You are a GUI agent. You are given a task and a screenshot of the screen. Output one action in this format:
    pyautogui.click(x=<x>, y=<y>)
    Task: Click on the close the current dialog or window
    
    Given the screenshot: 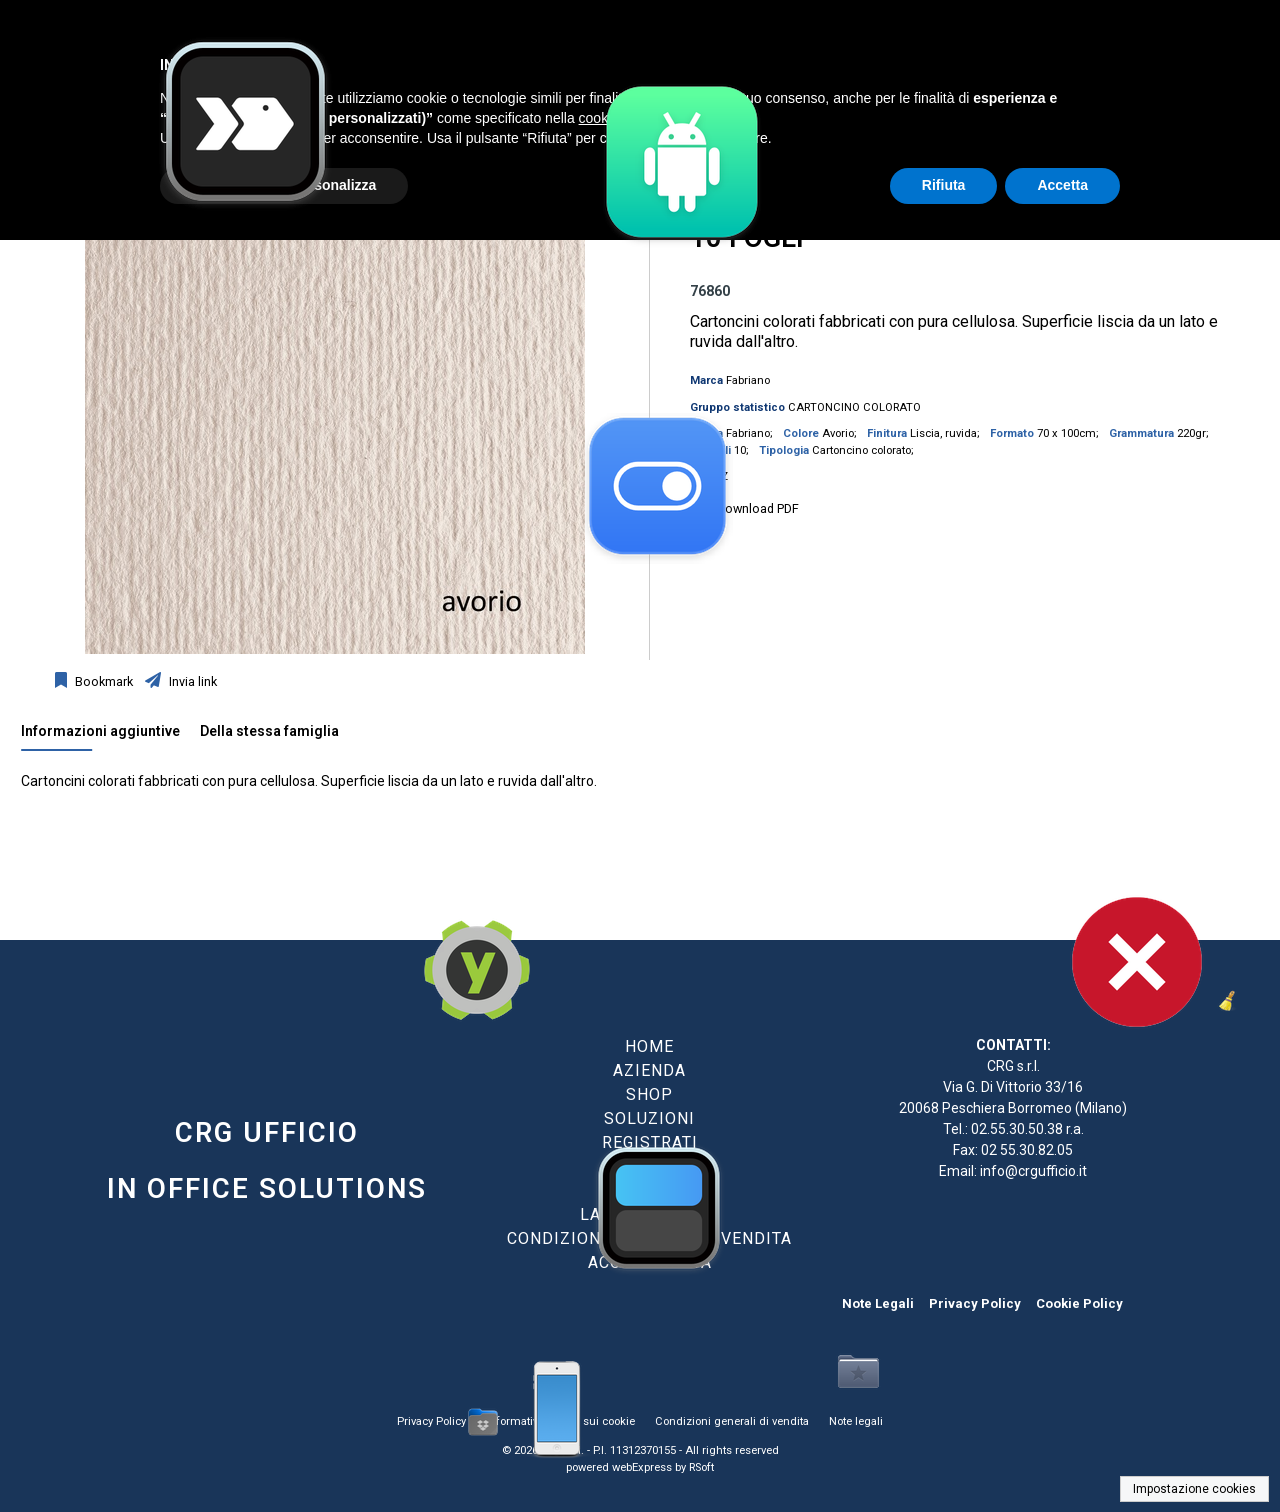 What is the action you would take?
    pyautogui.click(x=1137, y=962)
    